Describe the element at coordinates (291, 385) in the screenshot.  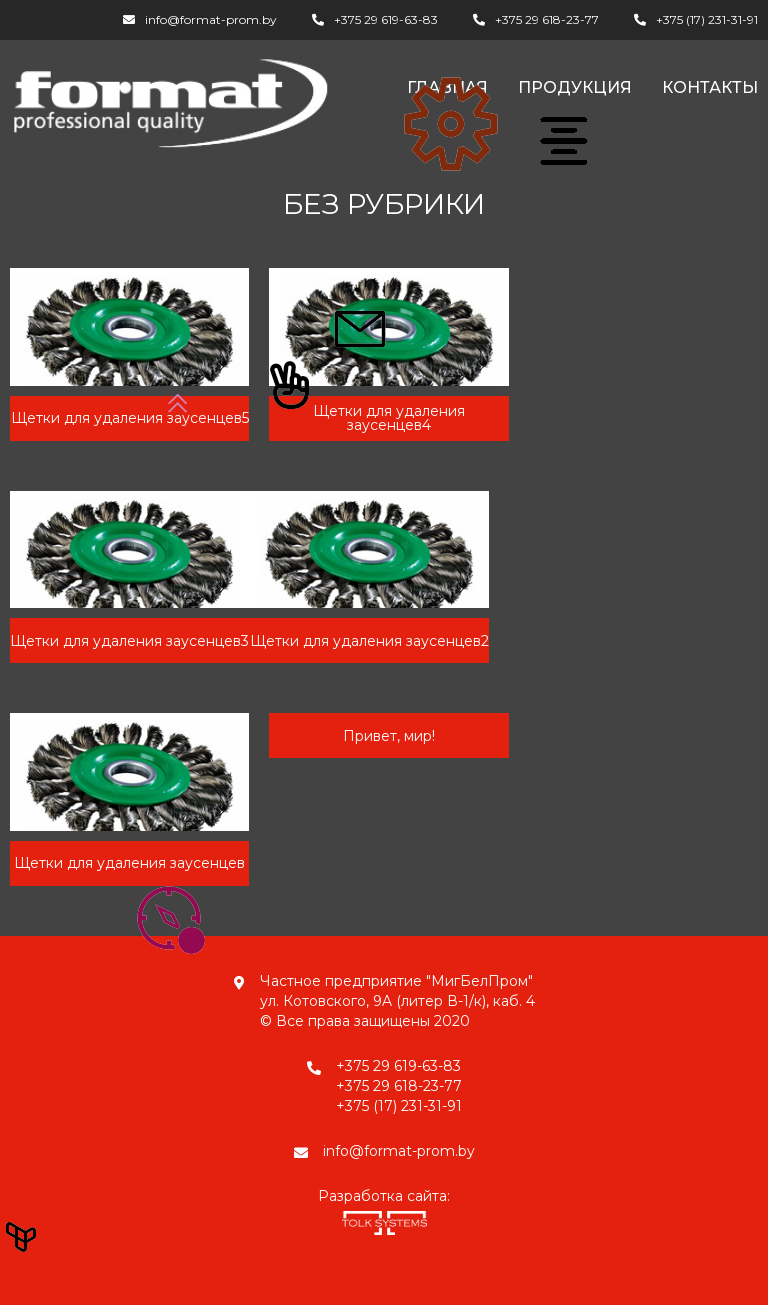
I see `peace sign or victory gesture` at that location.